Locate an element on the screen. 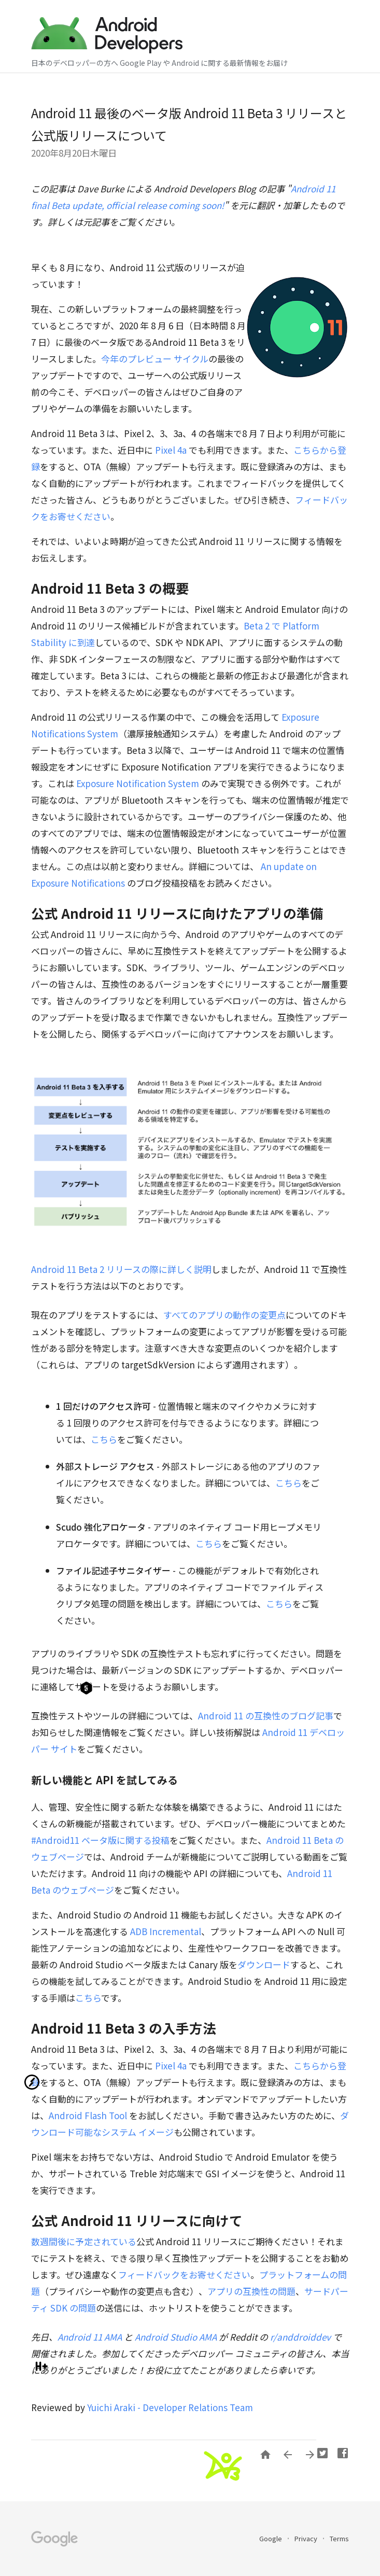 The height and width of the screenshot is (2576, 380). indicates H+ (HSPA+) mobile network connection is located at coordinates (41, 2366).